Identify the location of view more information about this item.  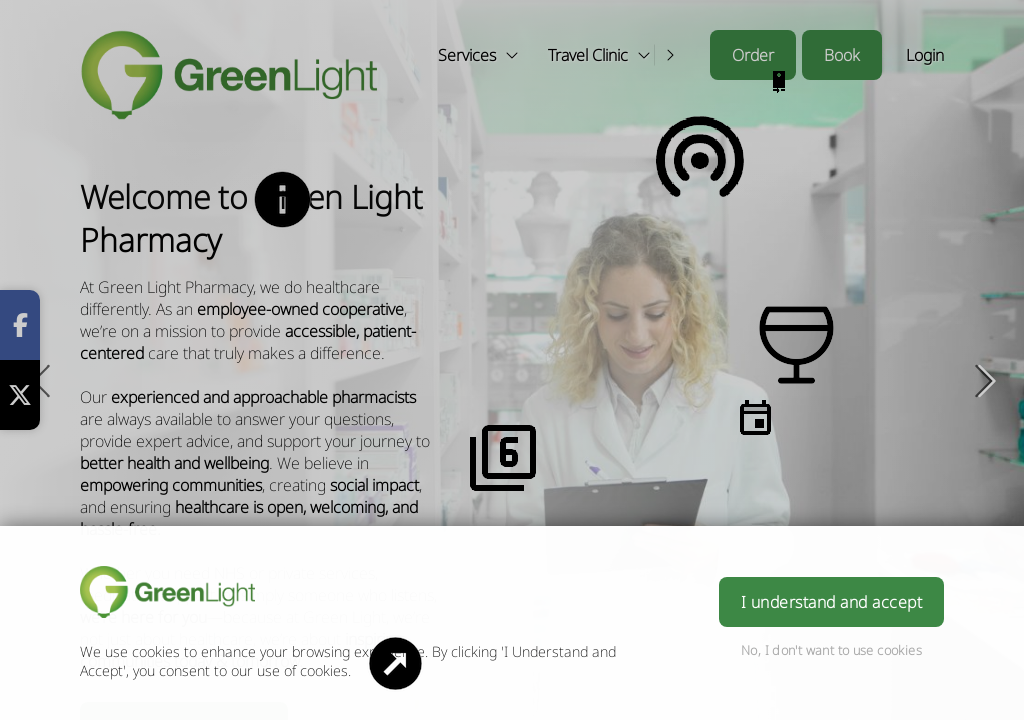
(282, 199).